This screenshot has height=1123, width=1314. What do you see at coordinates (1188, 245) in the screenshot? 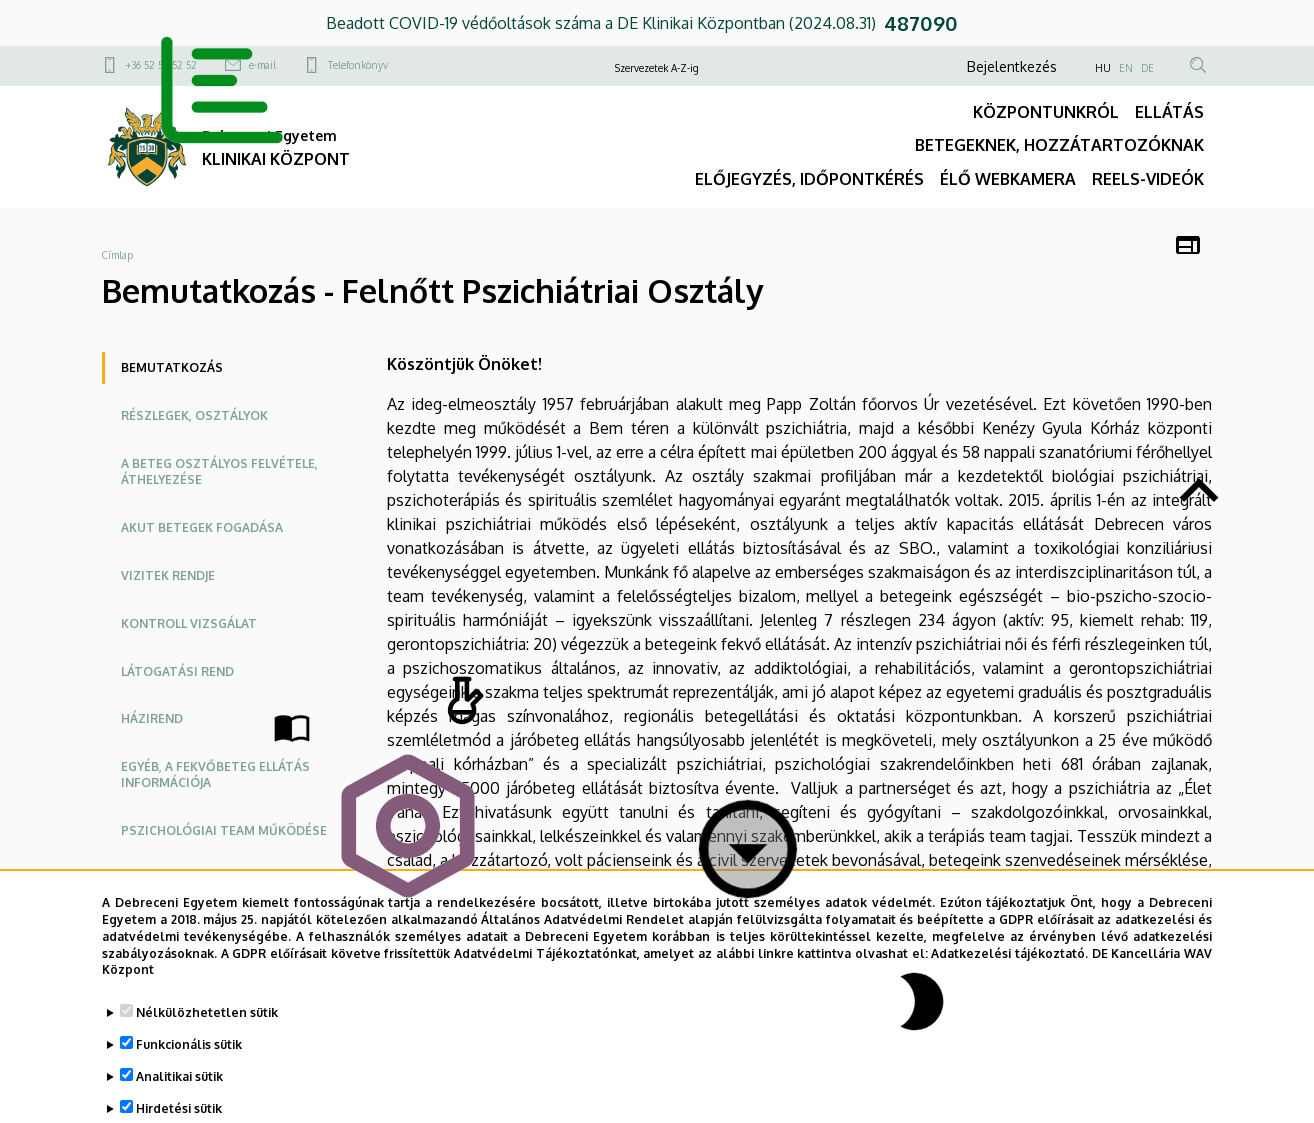
I see `open web browser` at bounding box center [1188, 245].